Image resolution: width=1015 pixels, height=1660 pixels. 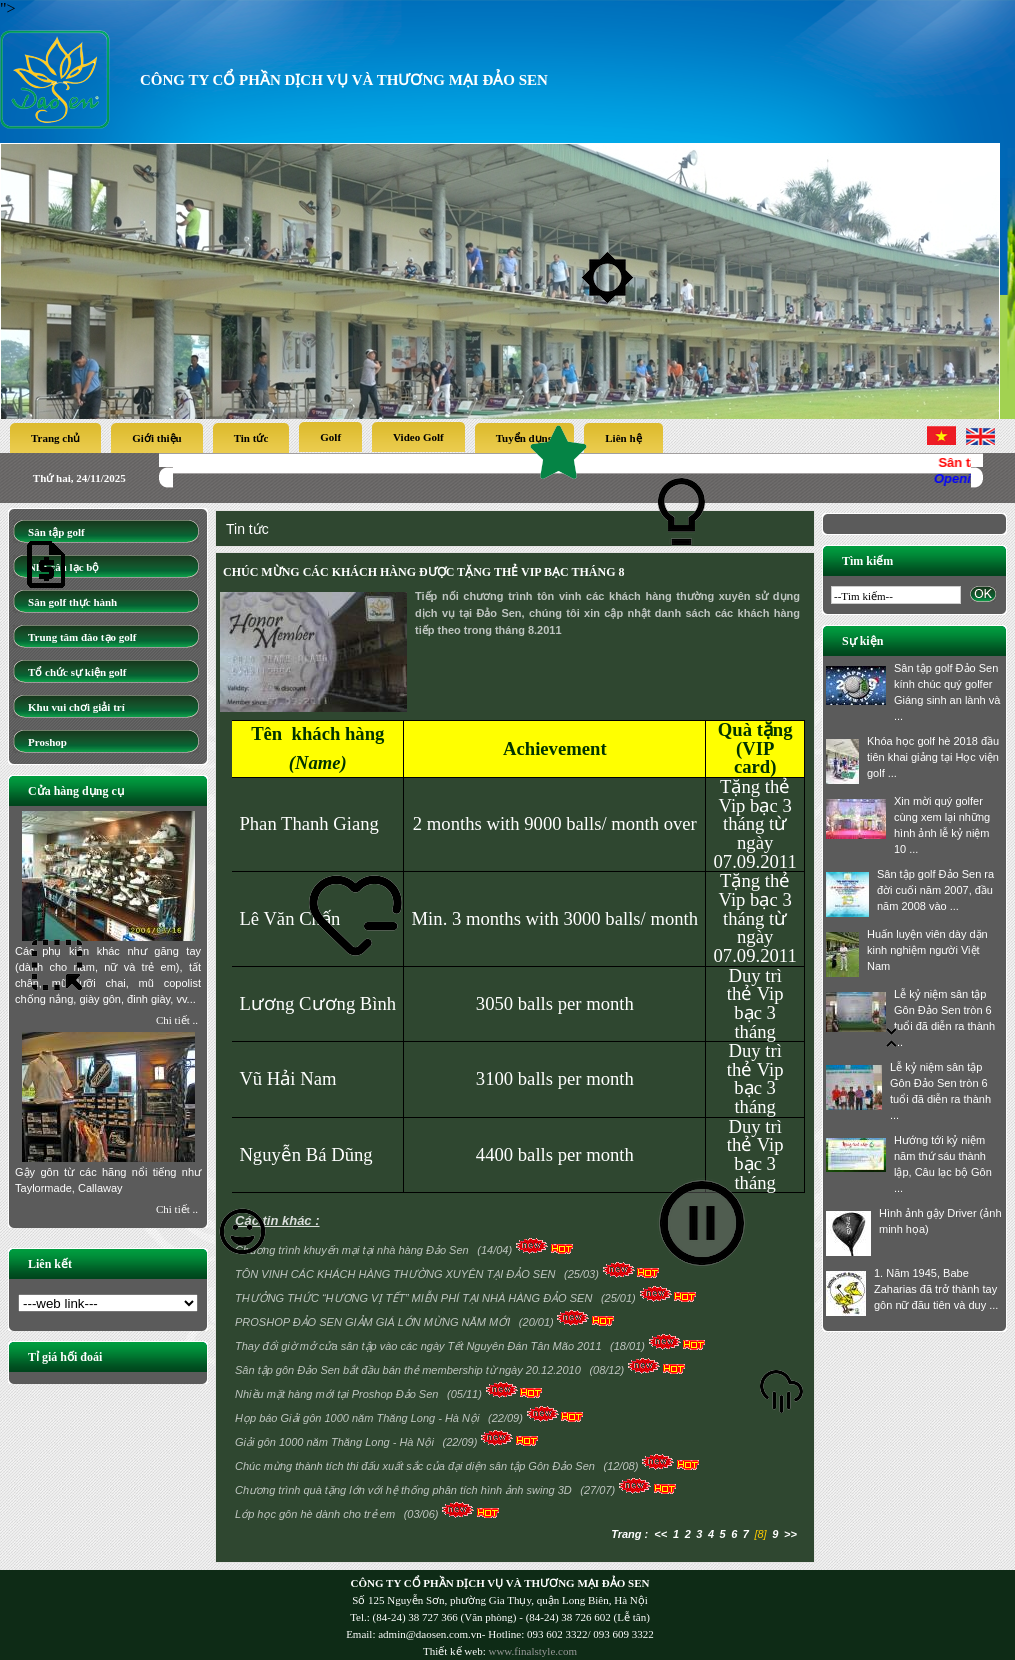 What do you see at coordinates (57, 965) in the screenshot?
I see `draw a selection area` at bounding box center [57, 965].